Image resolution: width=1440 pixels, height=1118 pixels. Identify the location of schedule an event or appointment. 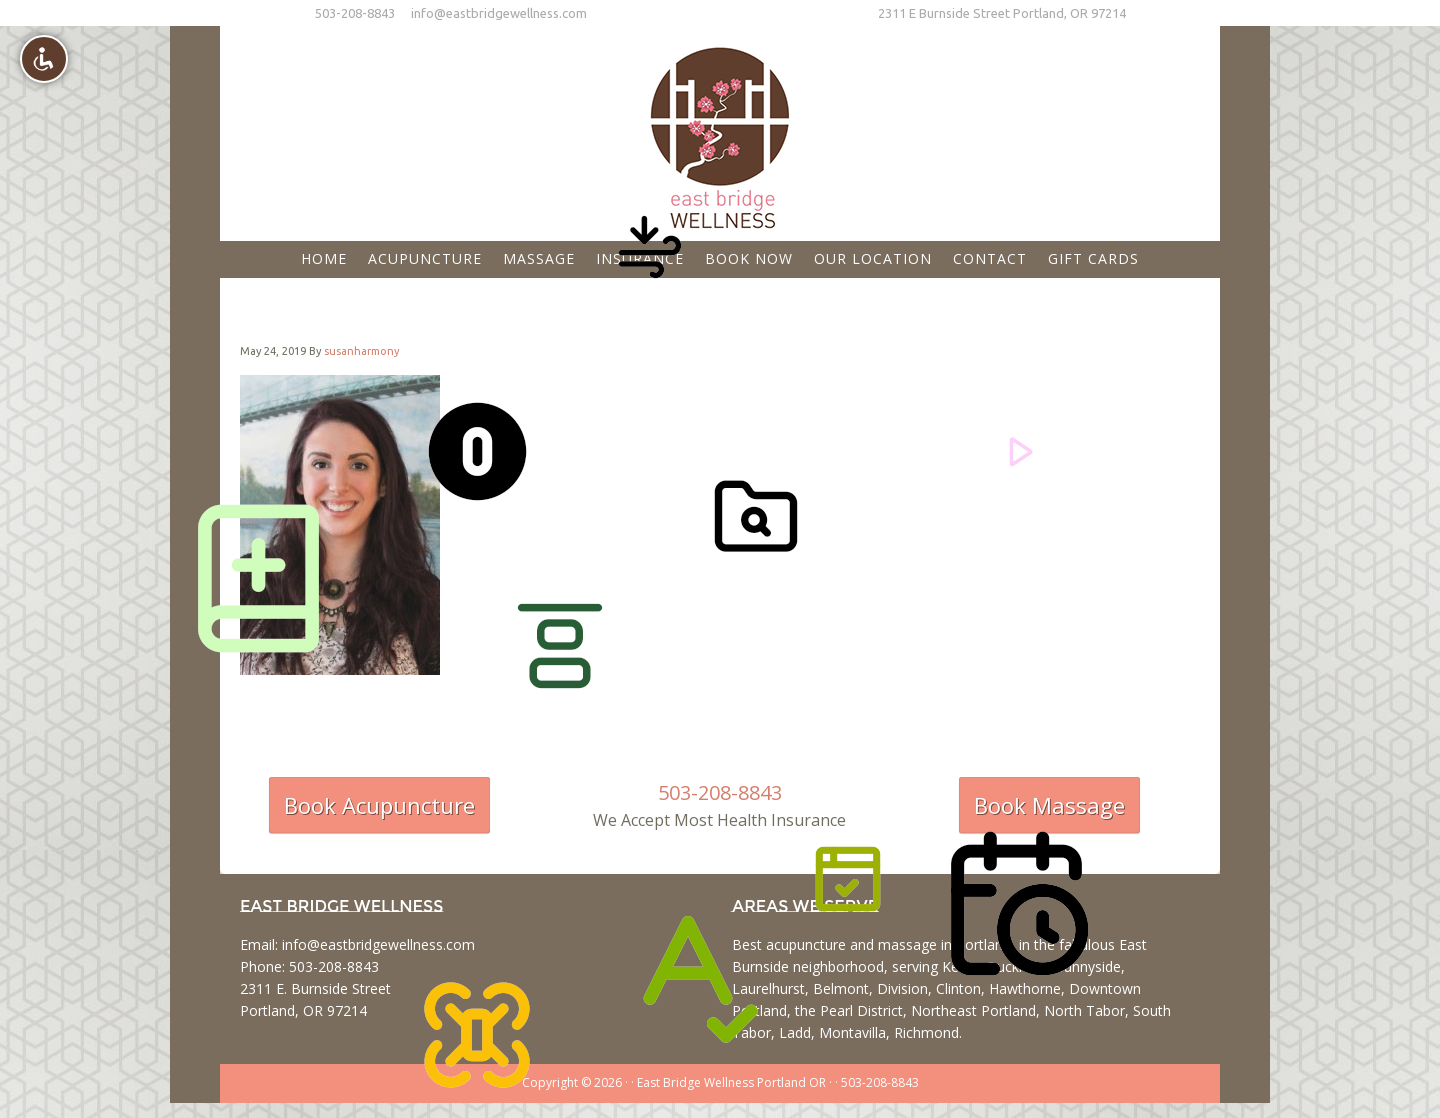
(1016, 903).